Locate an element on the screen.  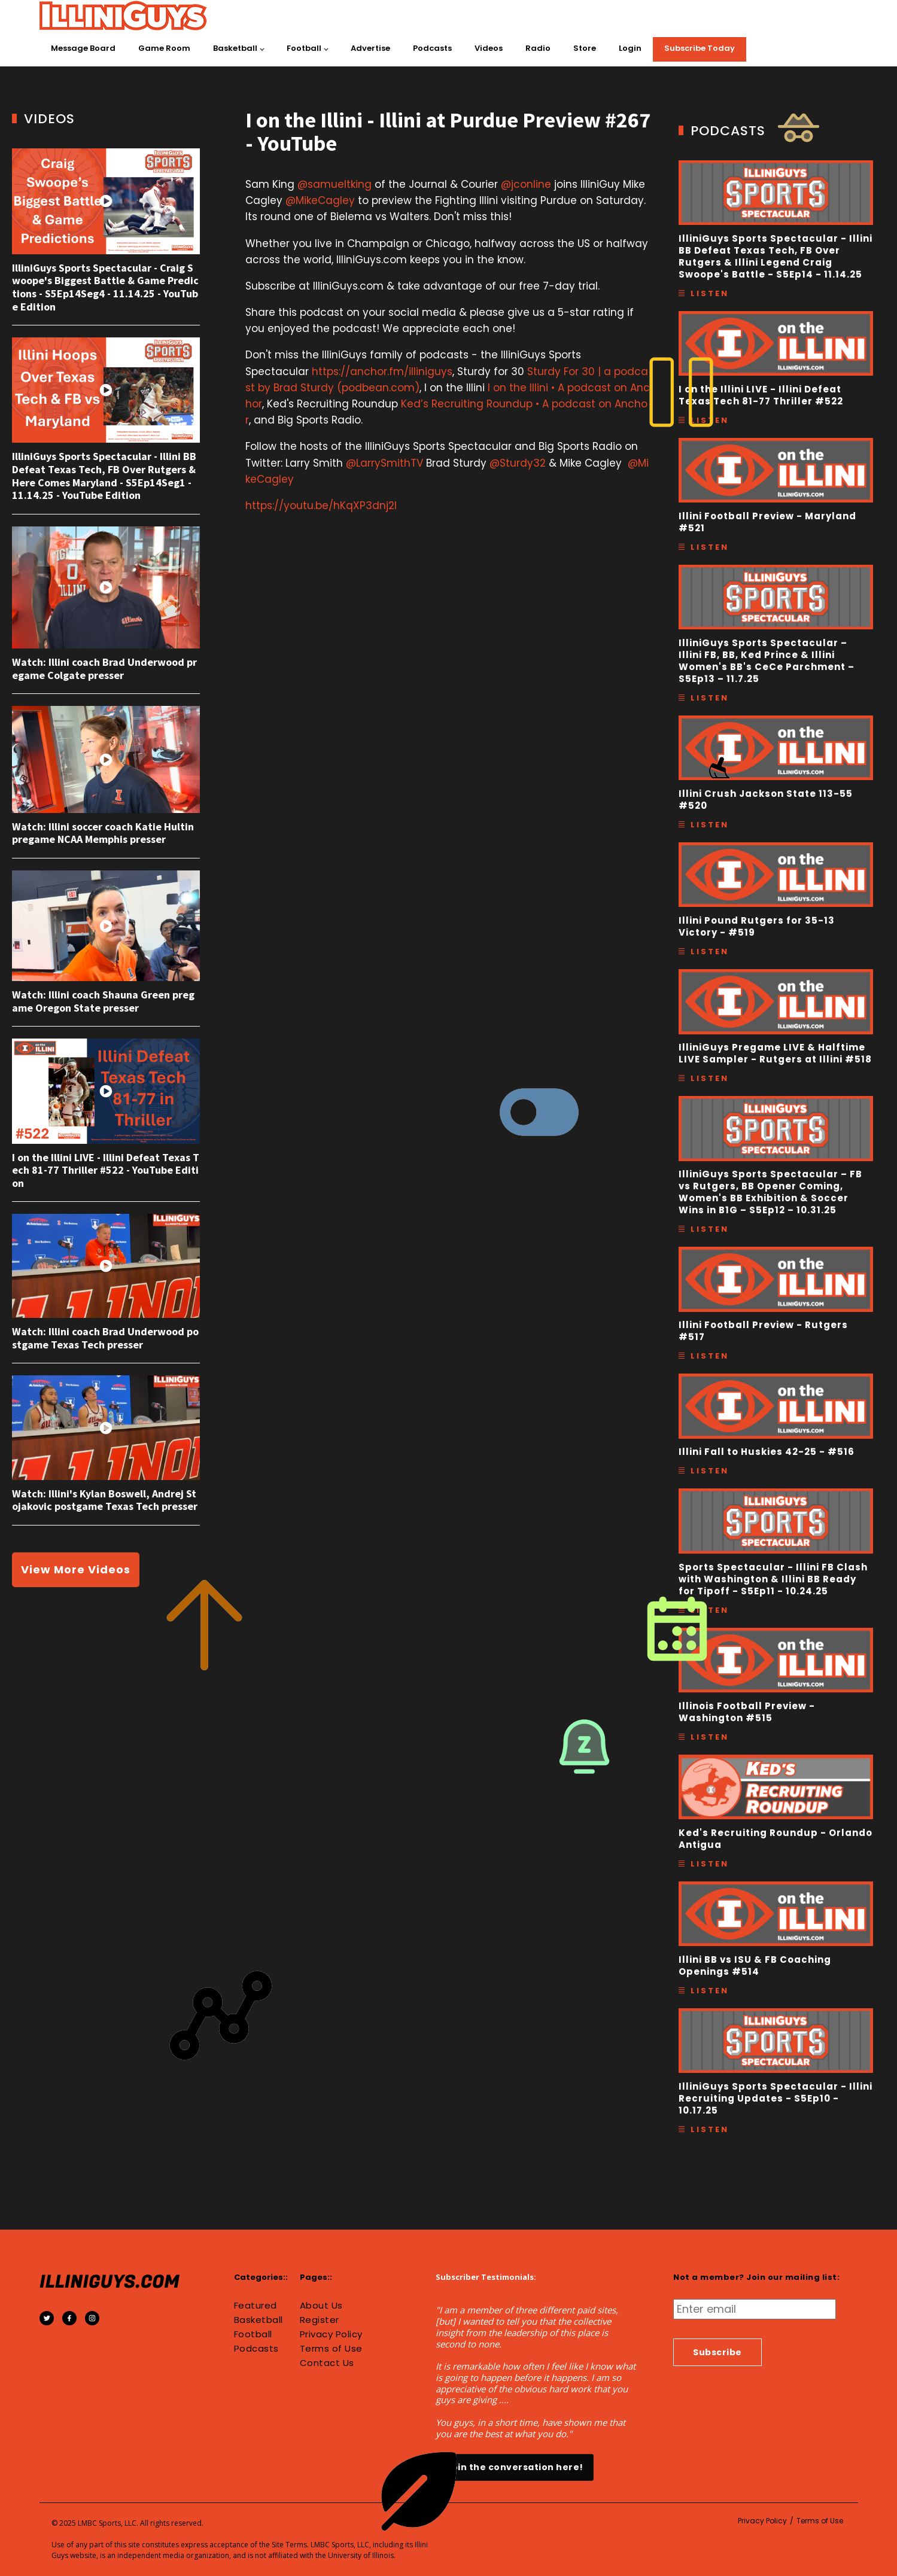
scroll to top of page is located at coordinates (204, 1625).